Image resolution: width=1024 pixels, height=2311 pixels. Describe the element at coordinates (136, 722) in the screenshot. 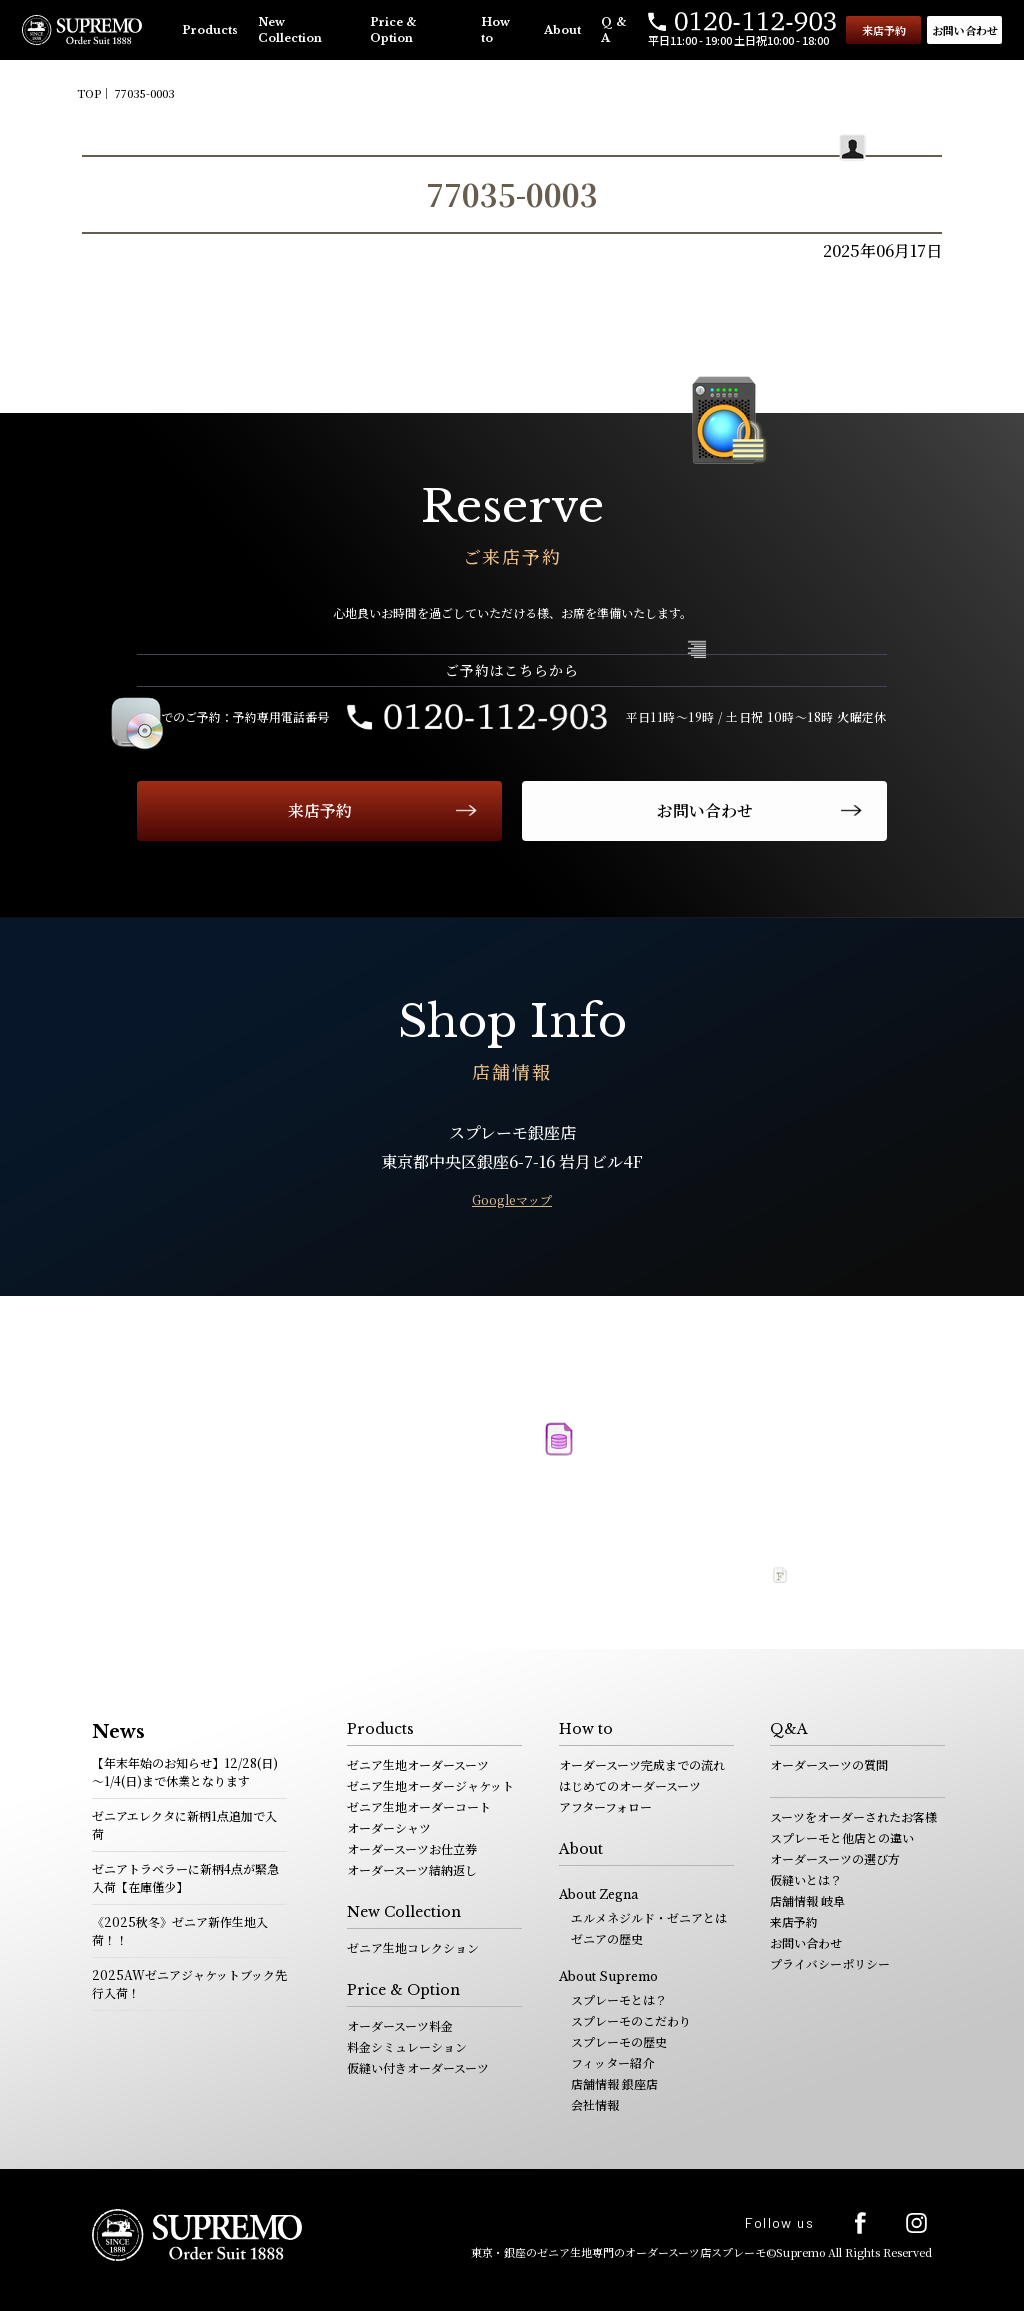

I see `open the DVD player application` at that location.